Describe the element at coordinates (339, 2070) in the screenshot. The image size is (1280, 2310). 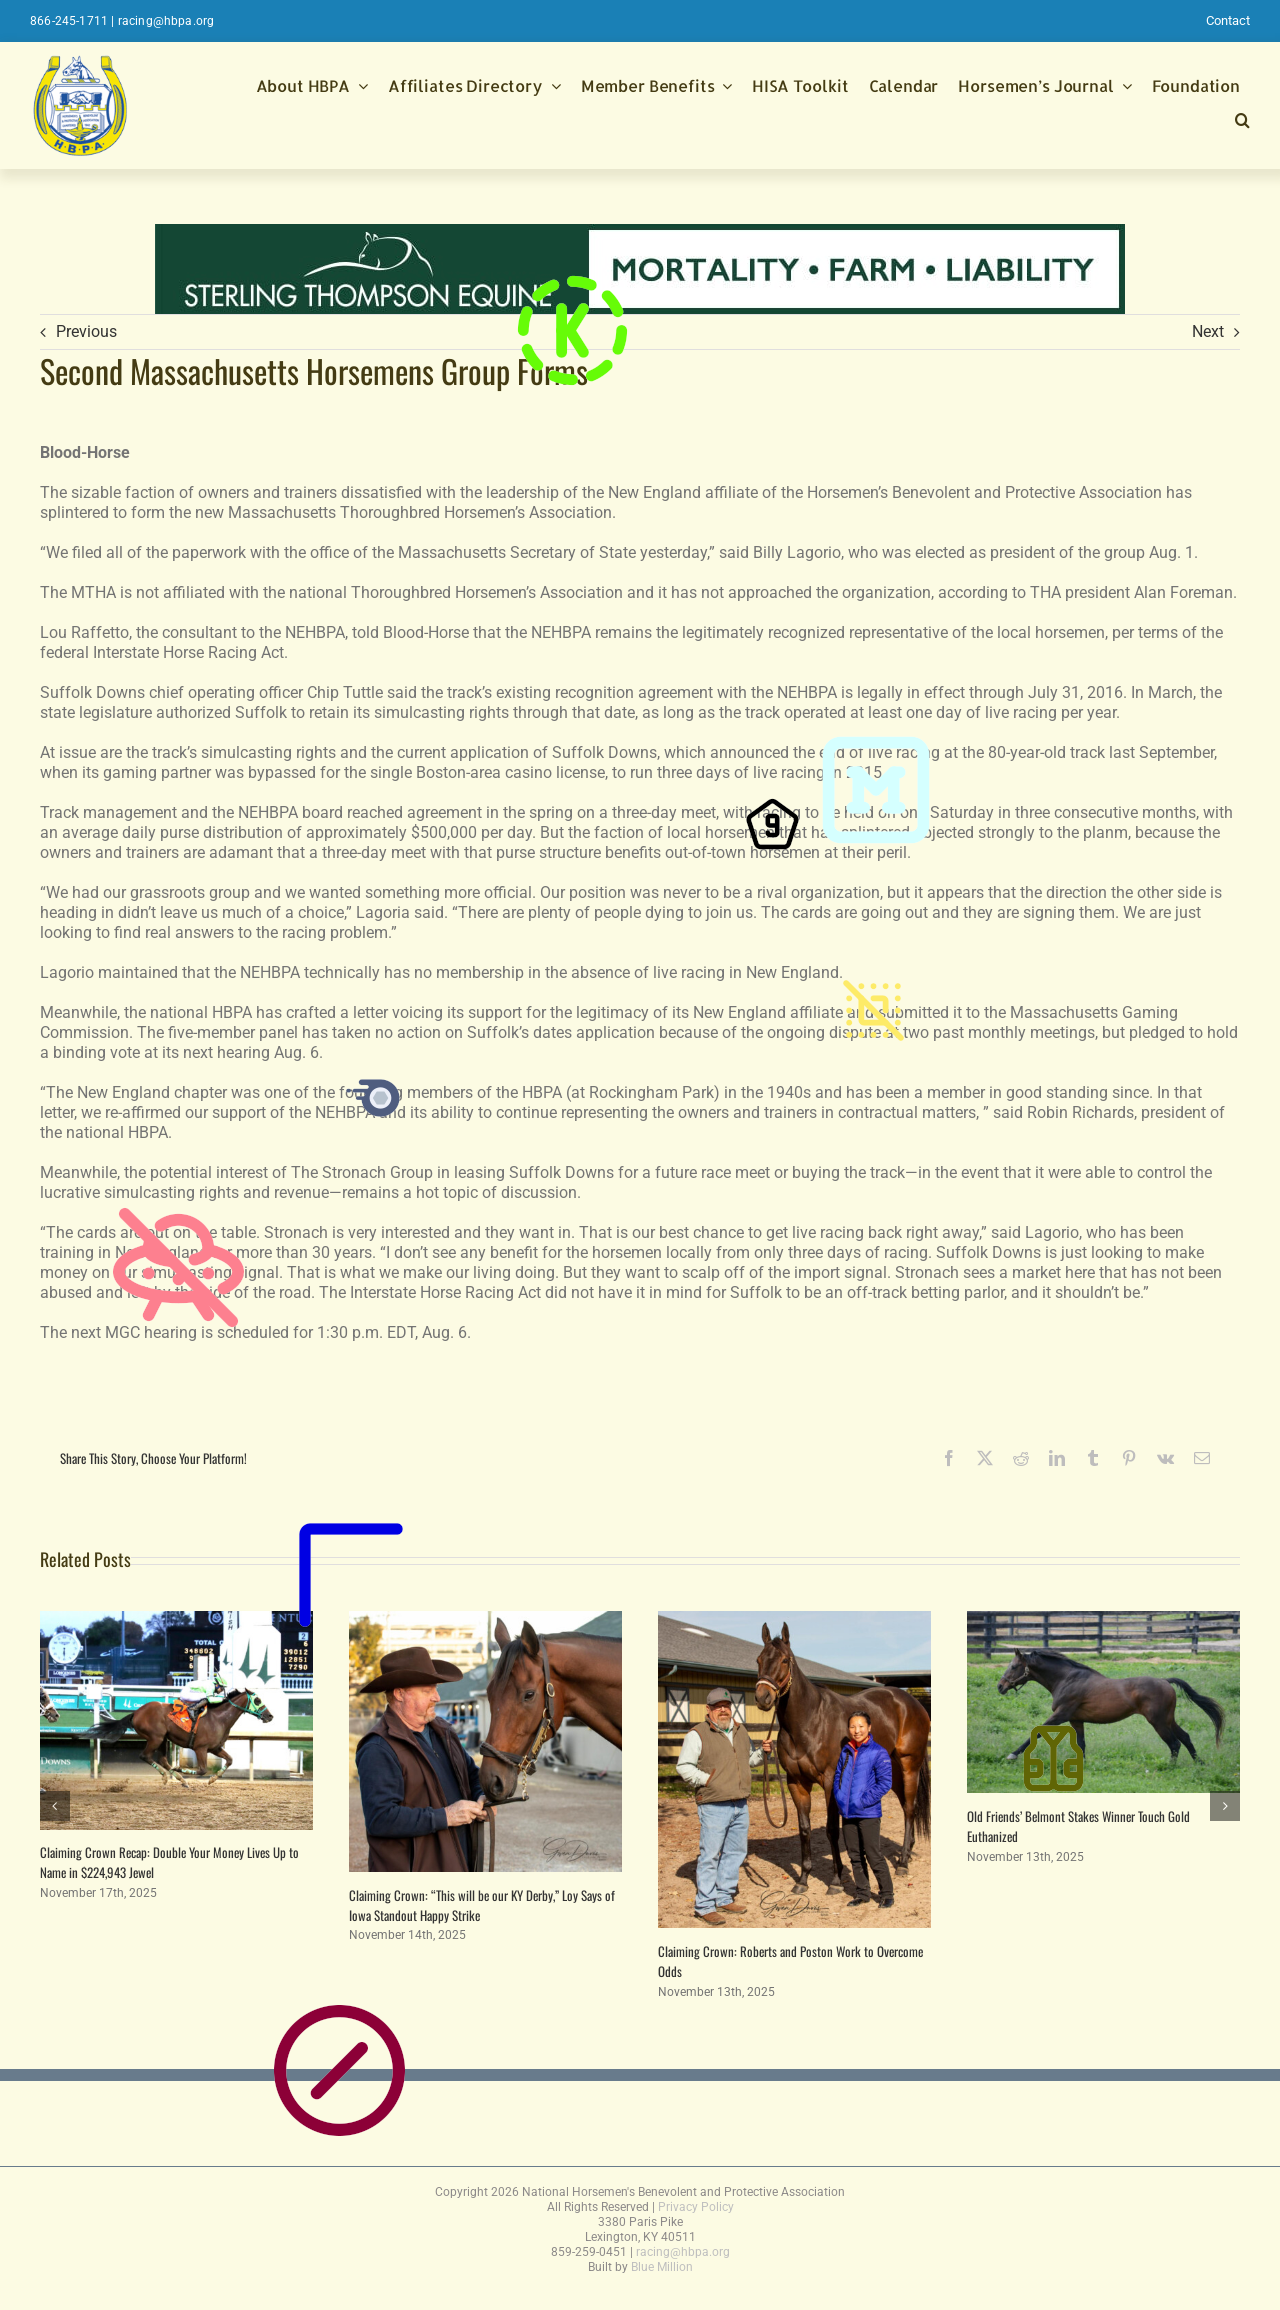
I see `skip this item or step` at that location.